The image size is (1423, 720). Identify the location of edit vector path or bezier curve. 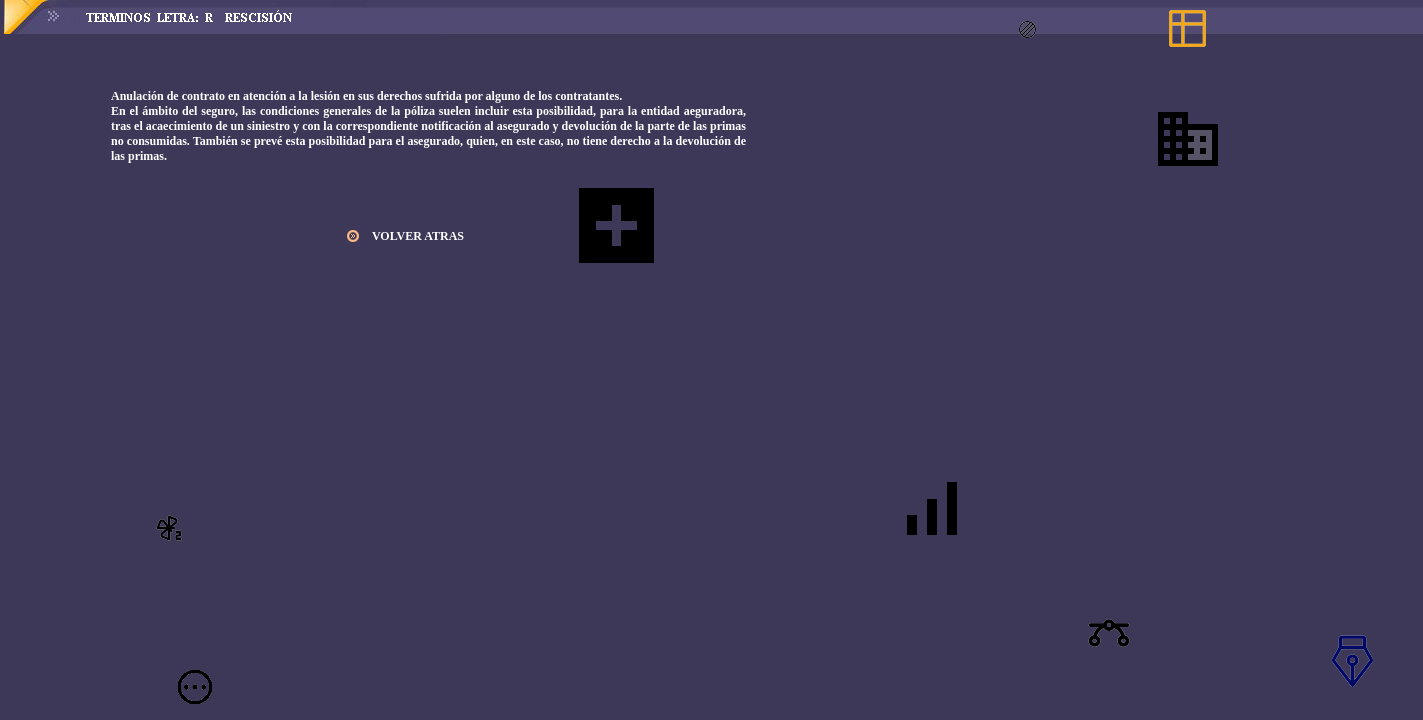
(1109, 633).